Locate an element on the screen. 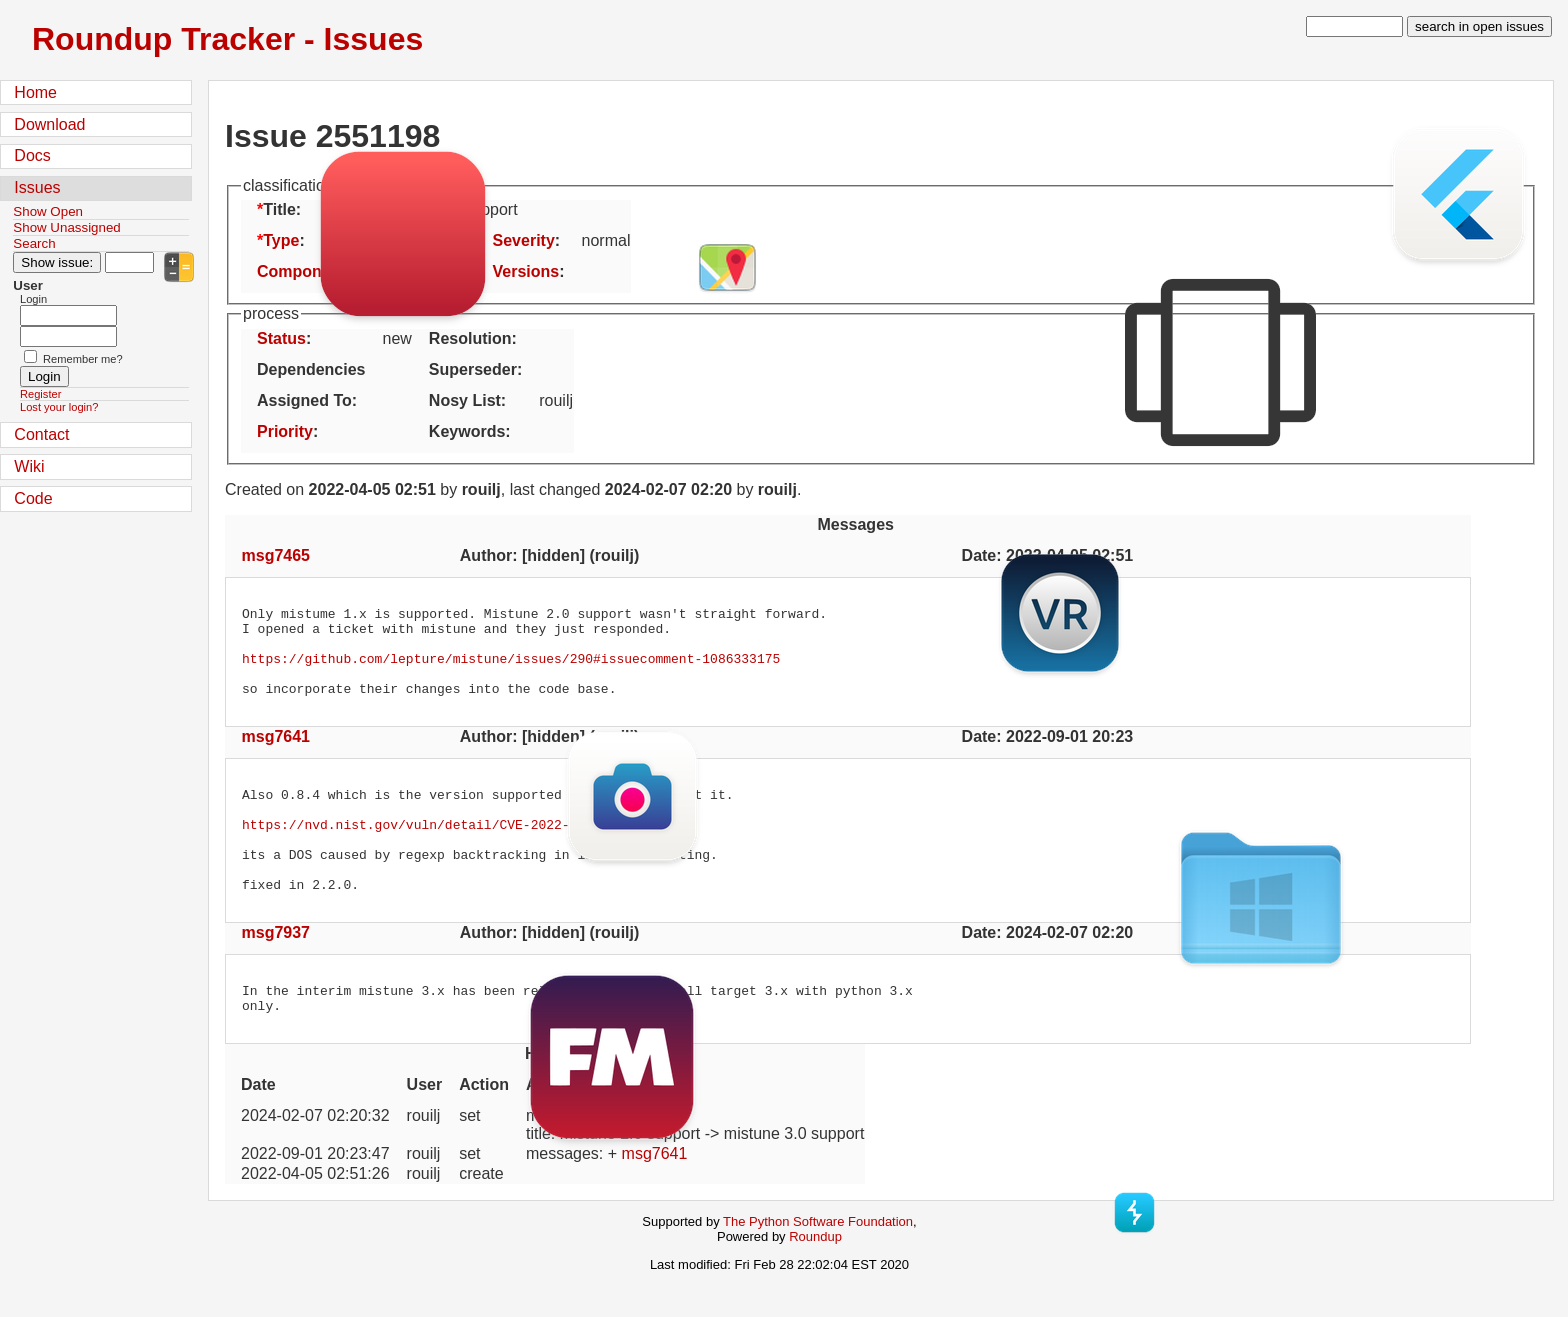 The width and height of the screenshot is (1568, 1317). open gnome maps application is located at coordinates (727, 267).